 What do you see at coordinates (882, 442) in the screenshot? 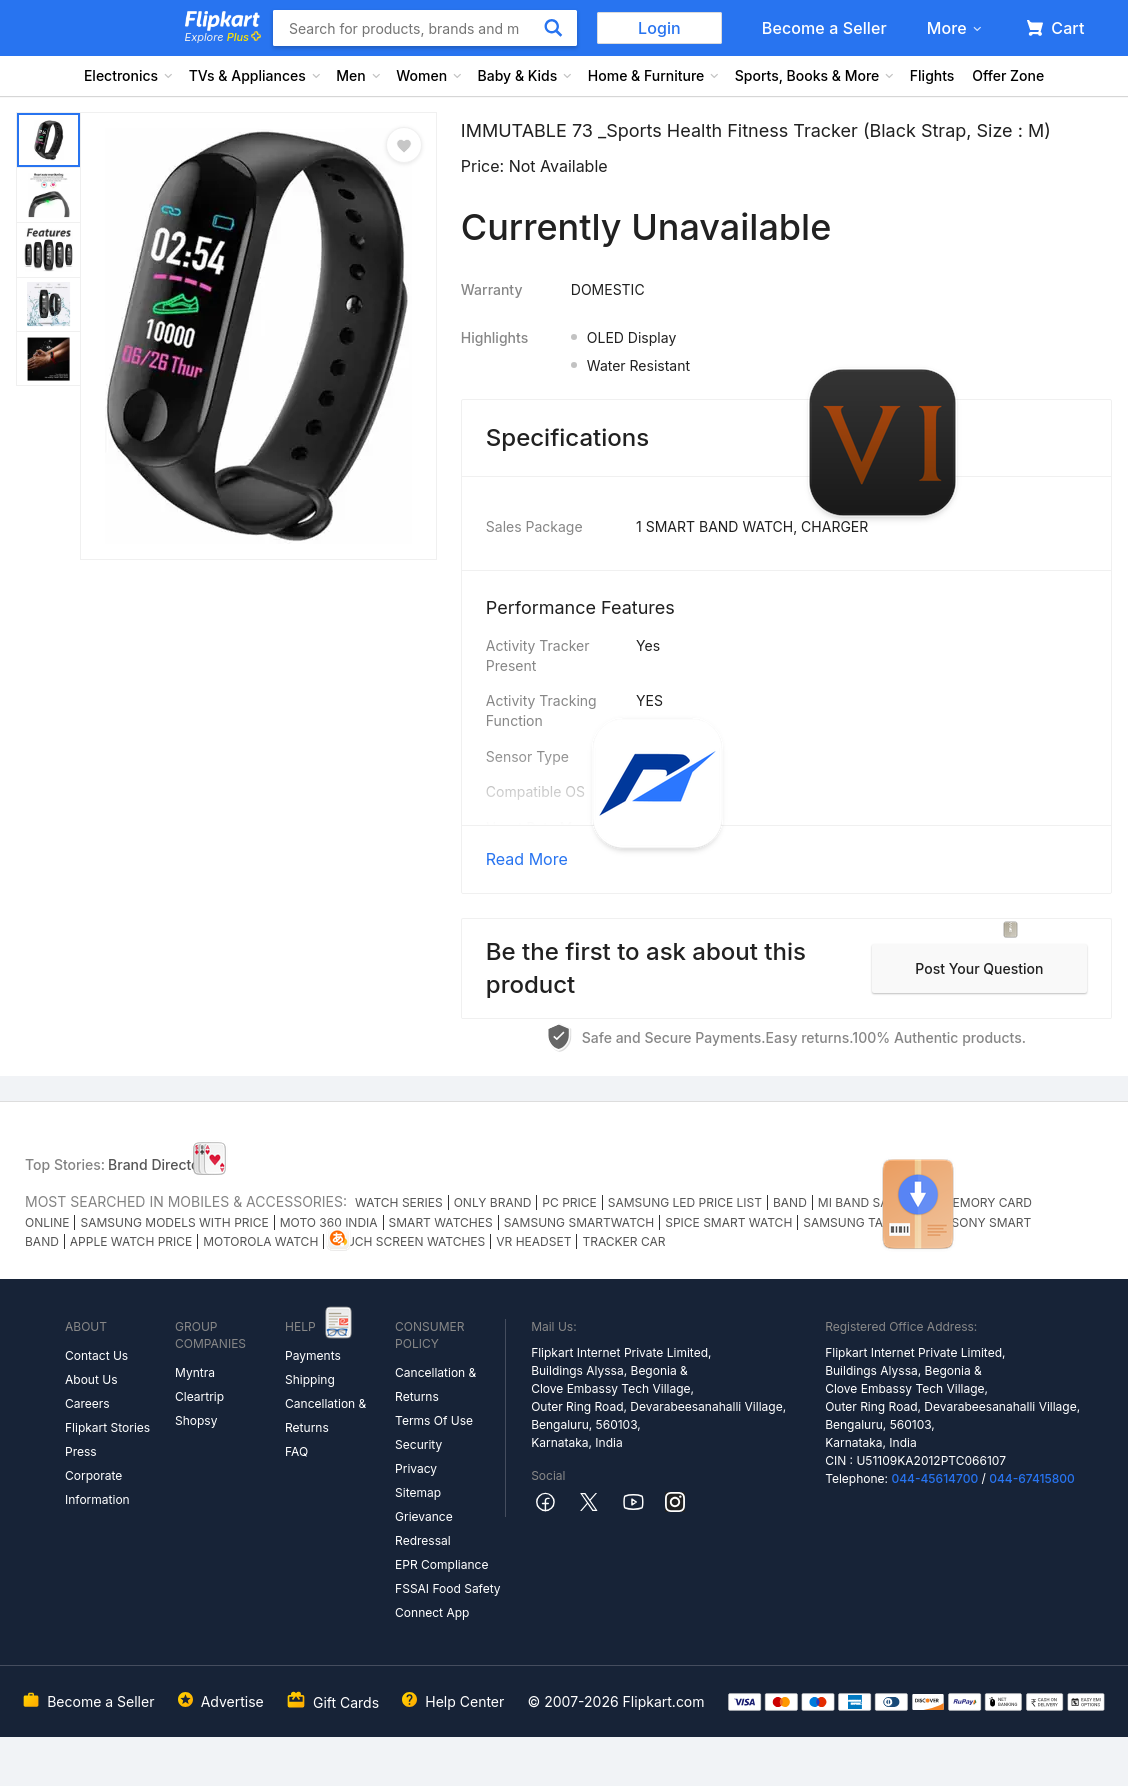
I see `launch Civilization VI` at bounding box center [882, 442].